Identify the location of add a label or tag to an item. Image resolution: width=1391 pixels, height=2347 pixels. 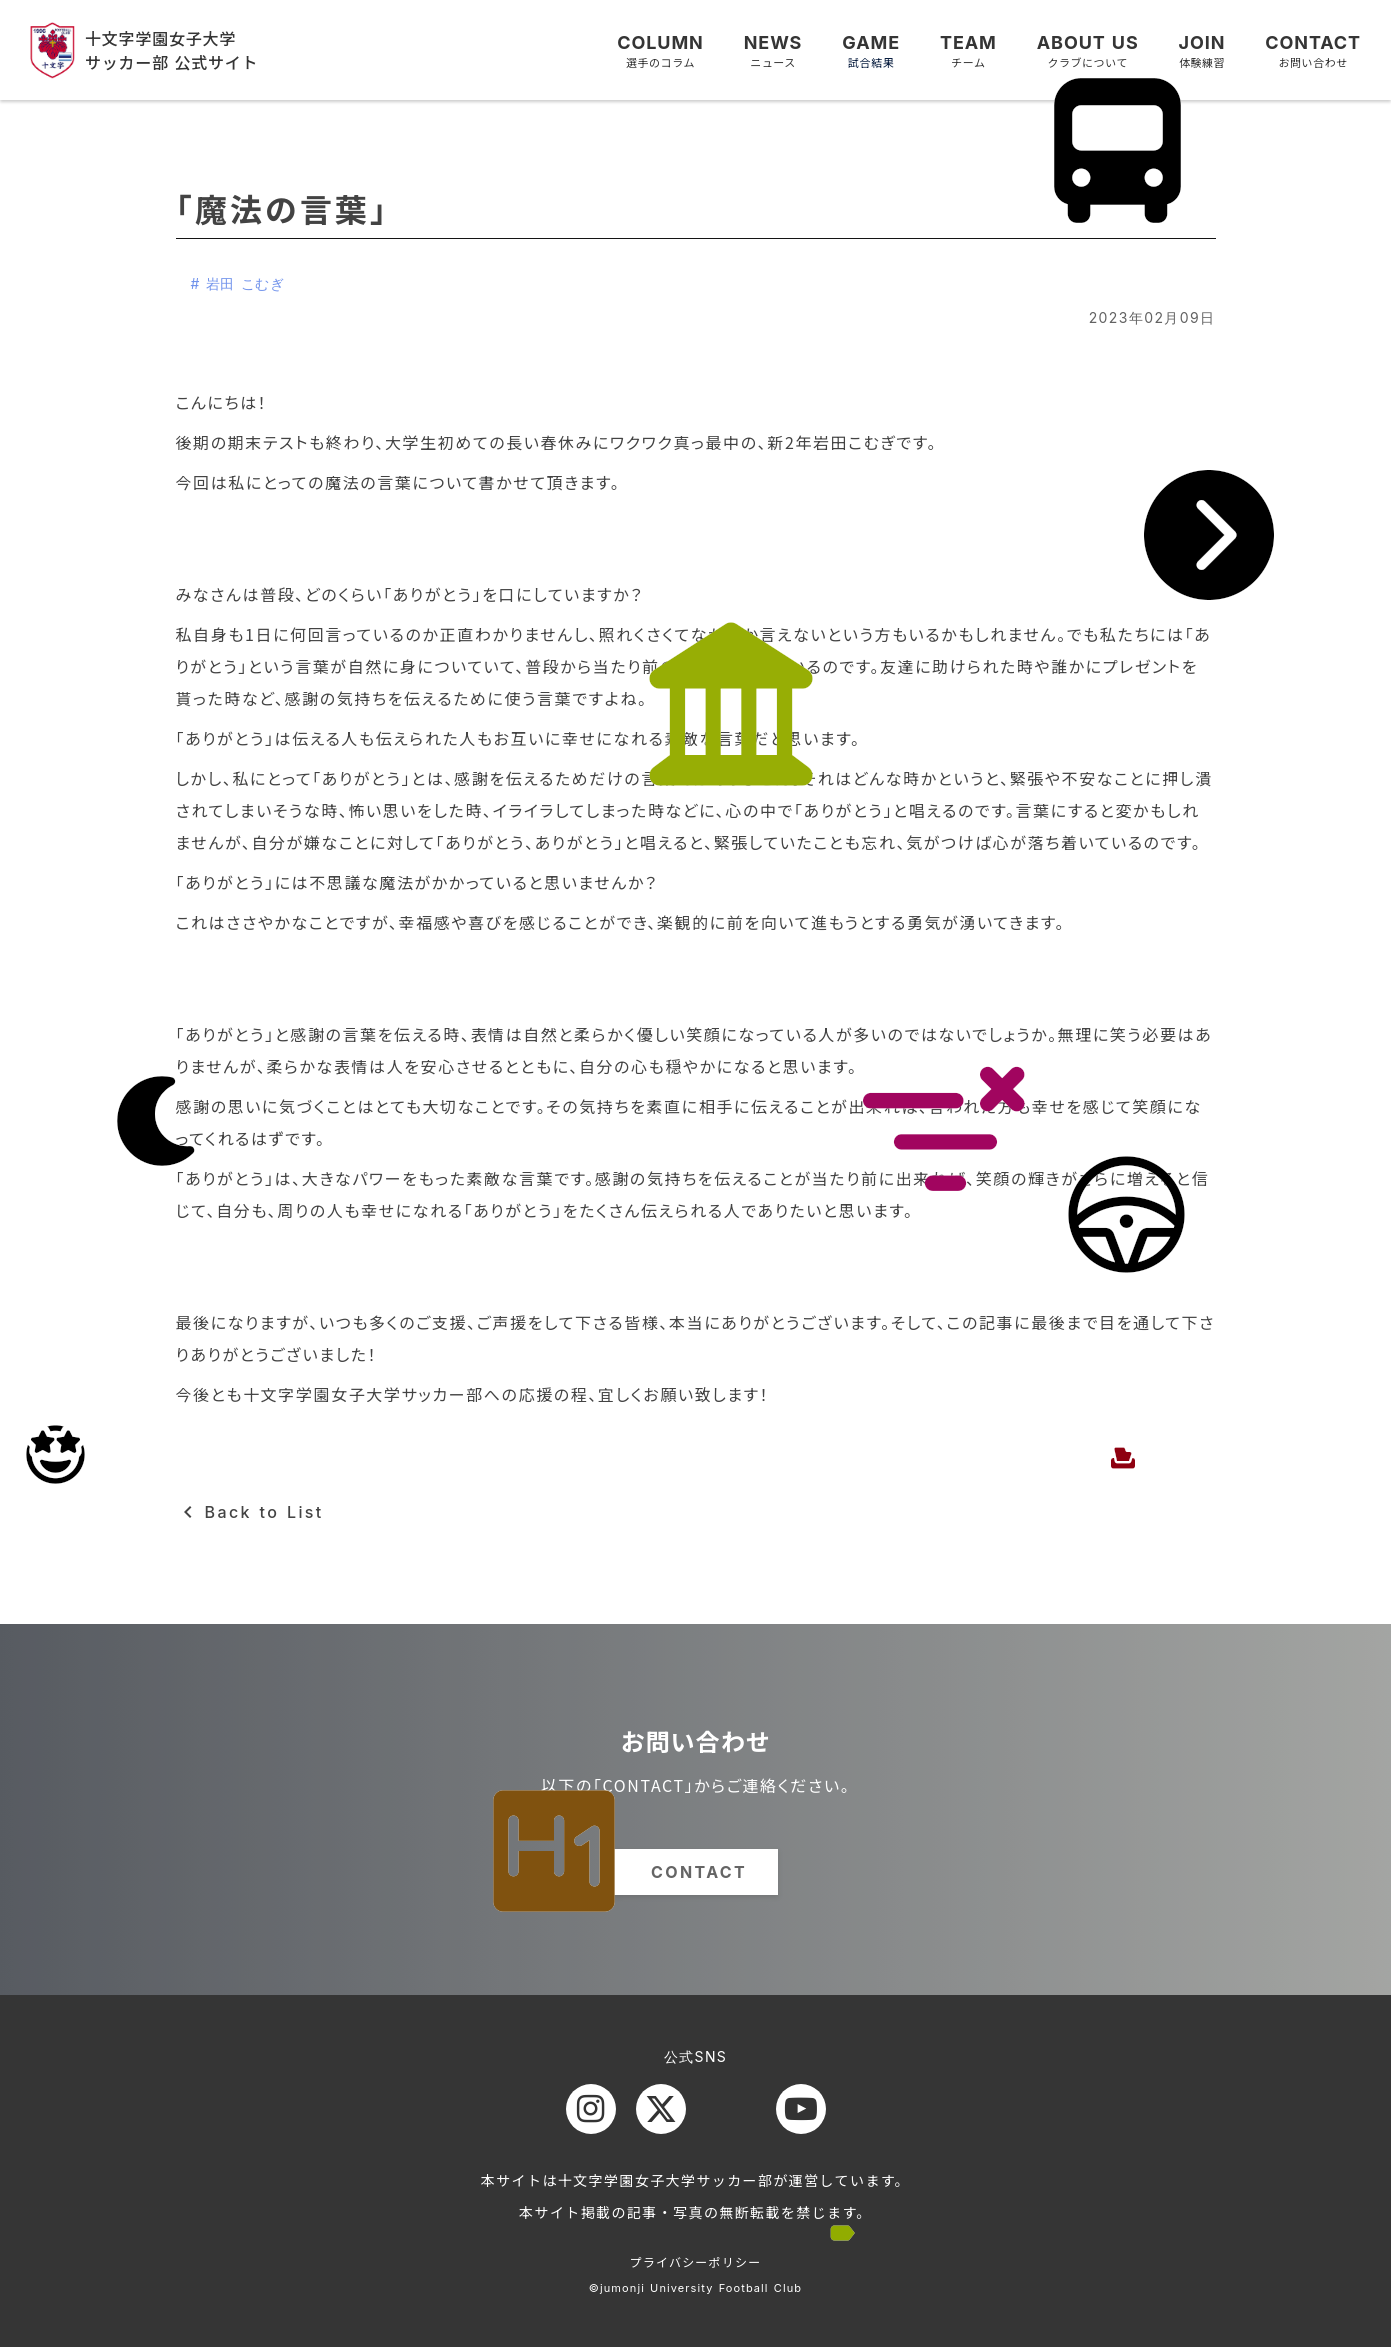
(842, 2233).